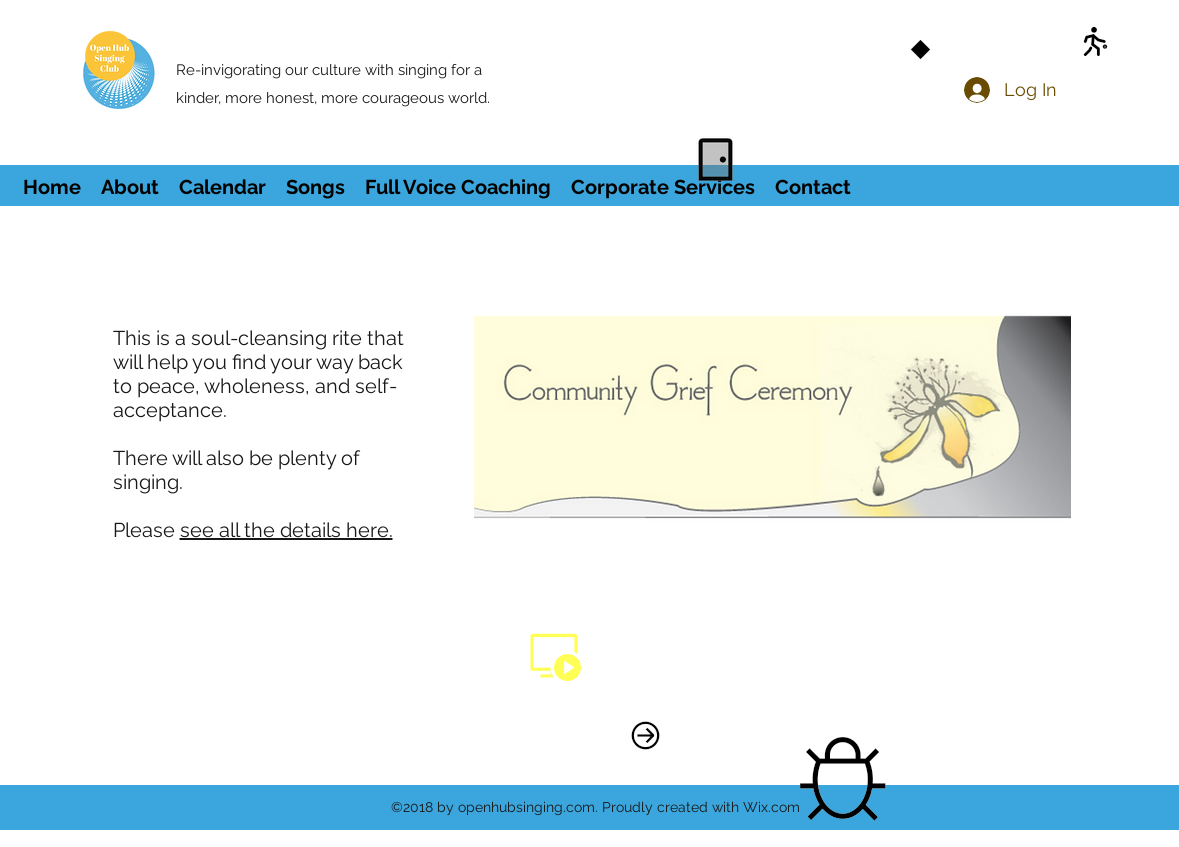 This screenshot has height=847, width=1179. What do you see at coordinates (715, 159) in the screenshot?
I see `access door sensor settings` at bounding box center [715, 159].